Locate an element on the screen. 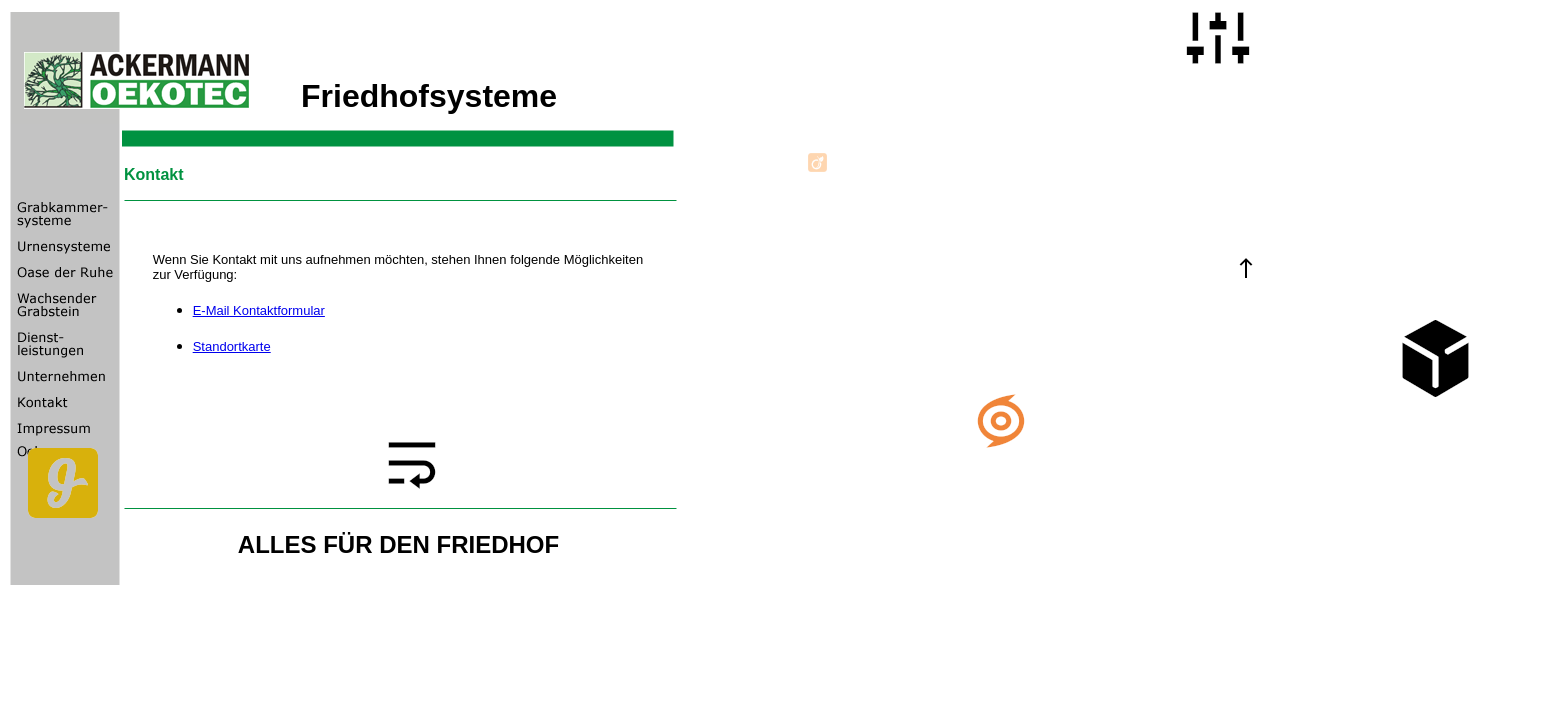 The width and height of the screenshot is (1568, 720). glide app logo is located at coordinates (63, 483).